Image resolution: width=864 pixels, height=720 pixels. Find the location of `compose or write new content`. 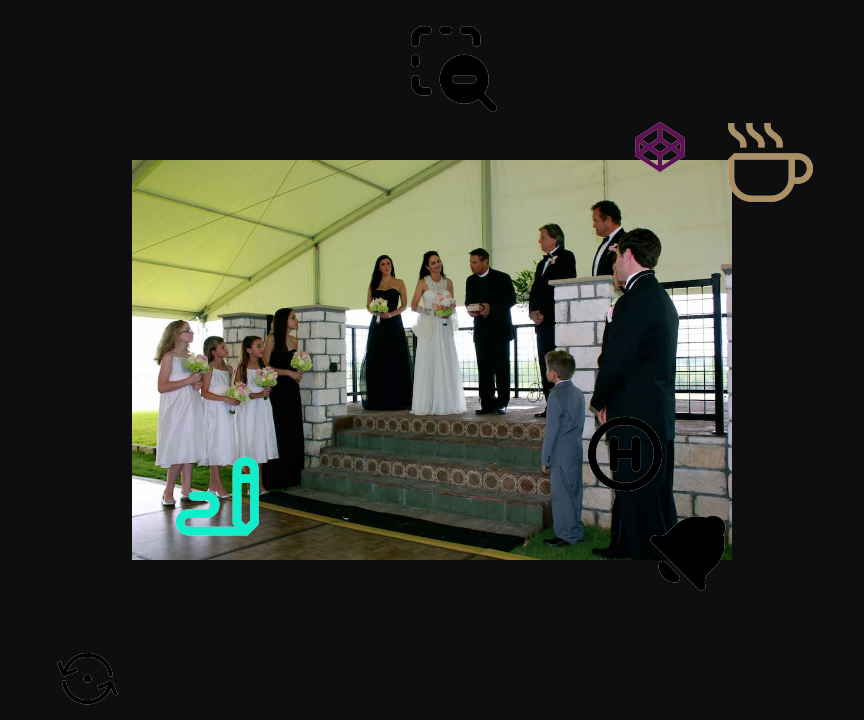

compose or write new content is located at coordinates (219, 500).